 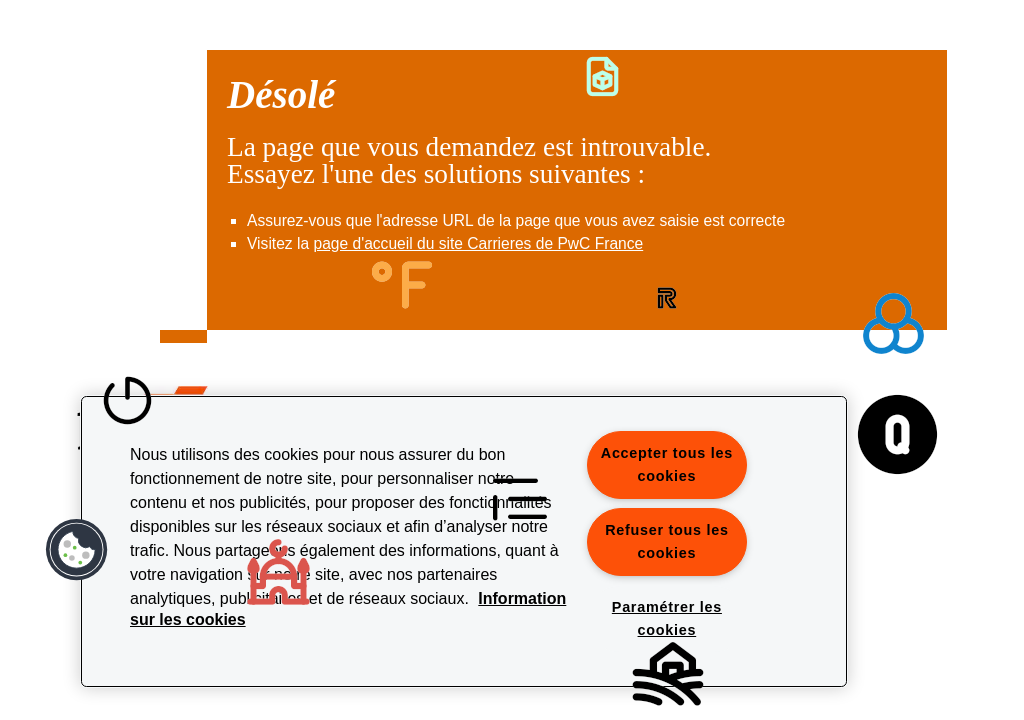 I want to click on open the Revolut banking app, so click(x=667, y=298).